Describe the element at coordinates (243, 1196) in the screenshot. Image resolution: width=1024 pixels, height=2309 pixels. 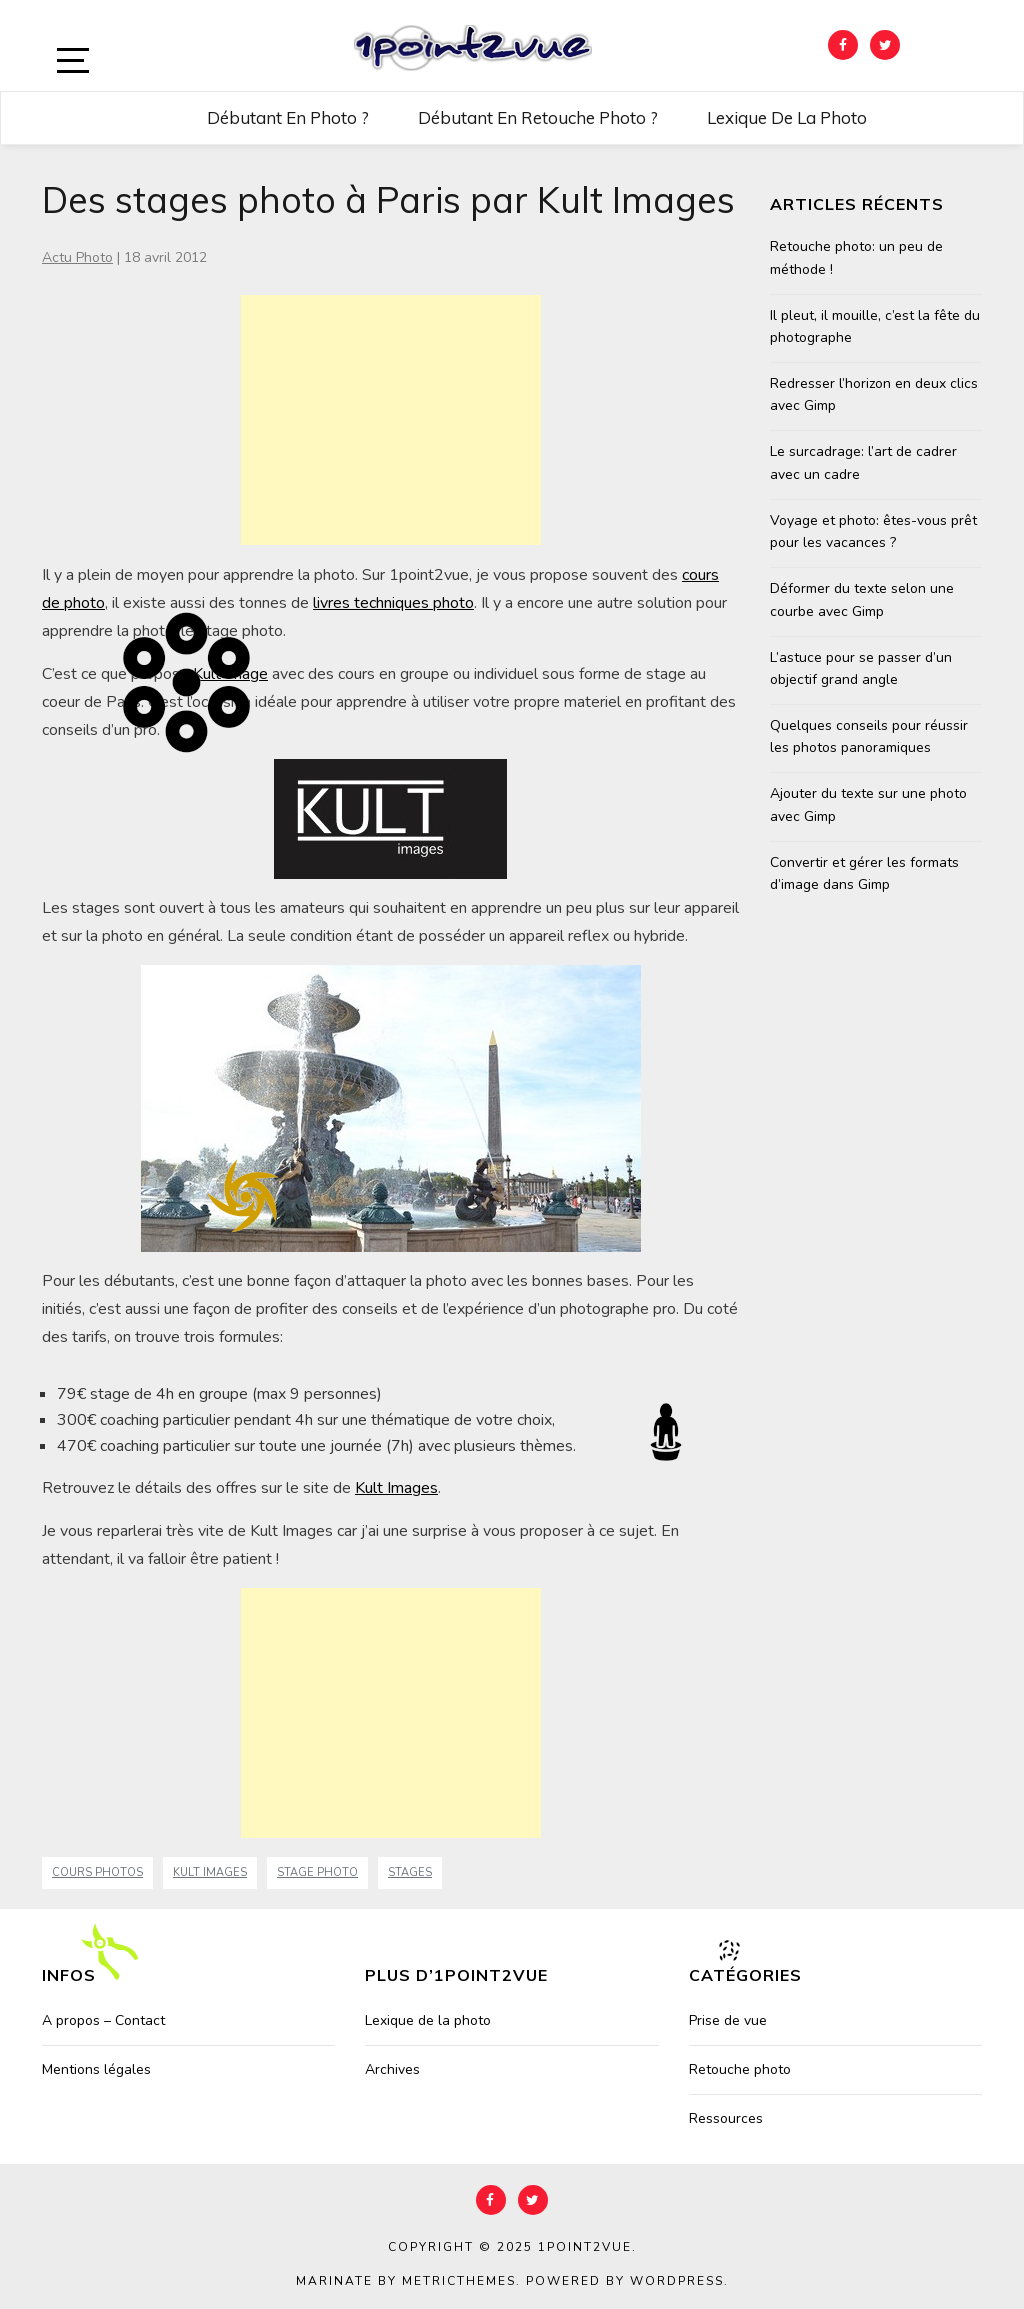
I see `spinning shuriken or ninja star weapon indicator` at that location.